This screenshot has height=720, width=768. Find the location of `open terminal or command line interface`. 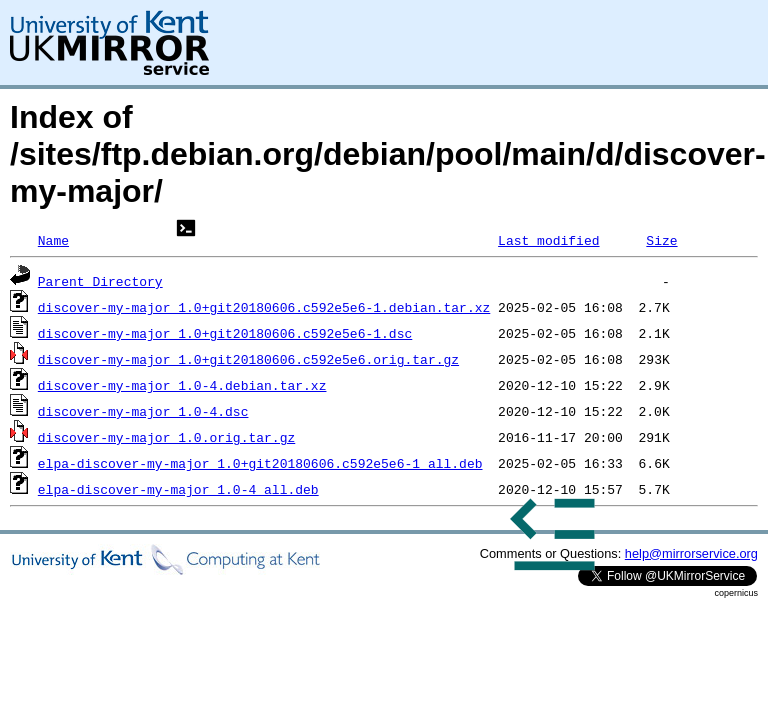

open terminal or command line interface is located at coordinates (186, 228).